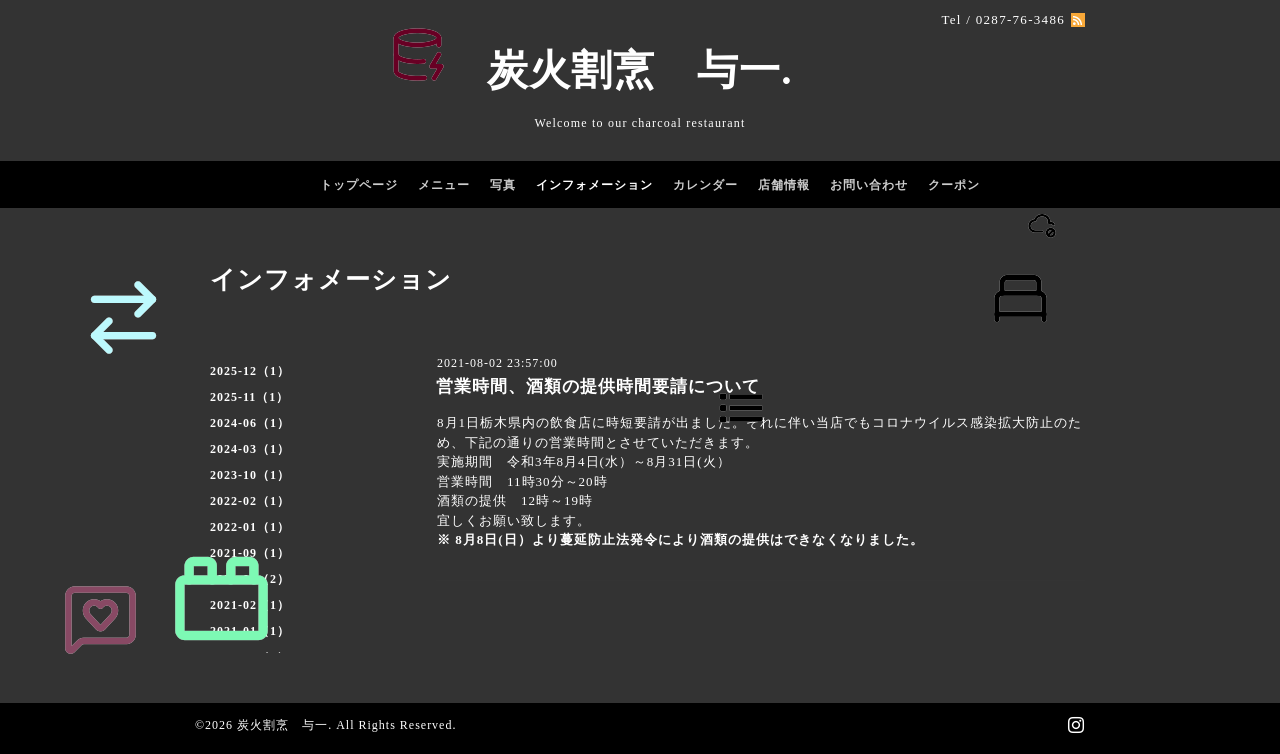 The width and height of the screenshot is (1280, 754). I want to click on access building blocks or modular components, so click(221, 598).